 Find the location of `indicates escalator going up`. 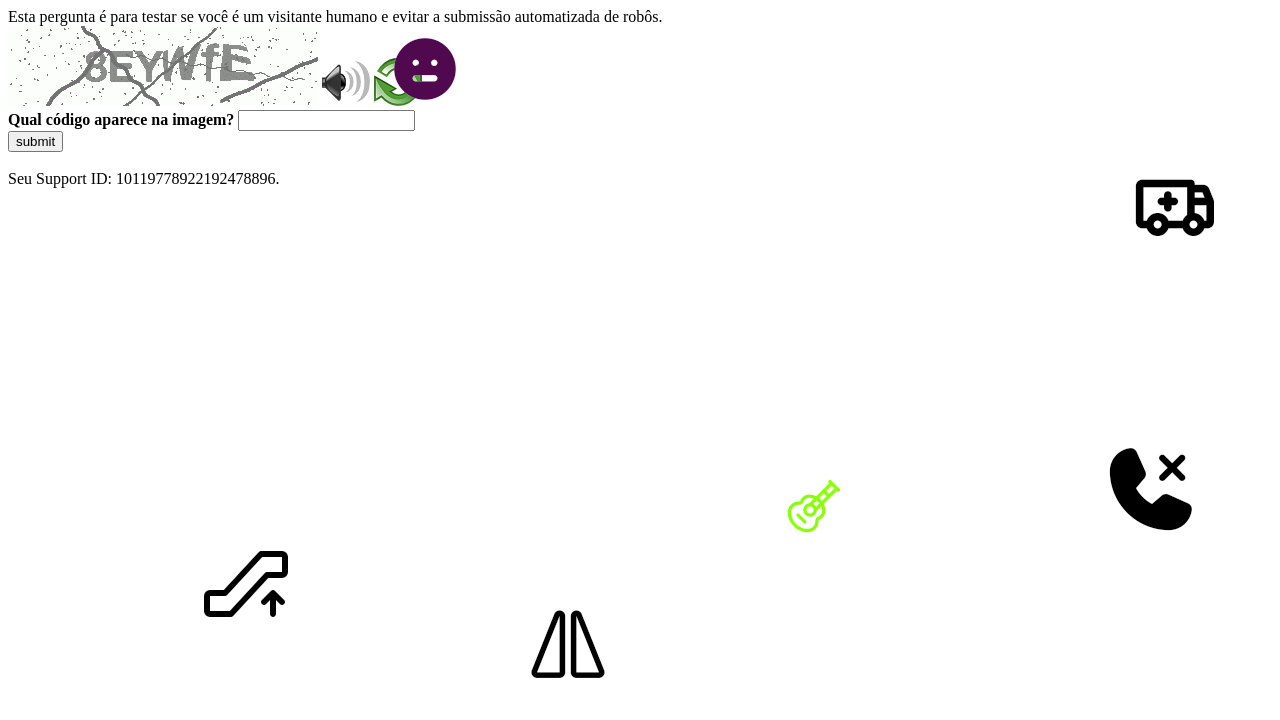

indicates escalator going up is located at coordinates (246, 584).